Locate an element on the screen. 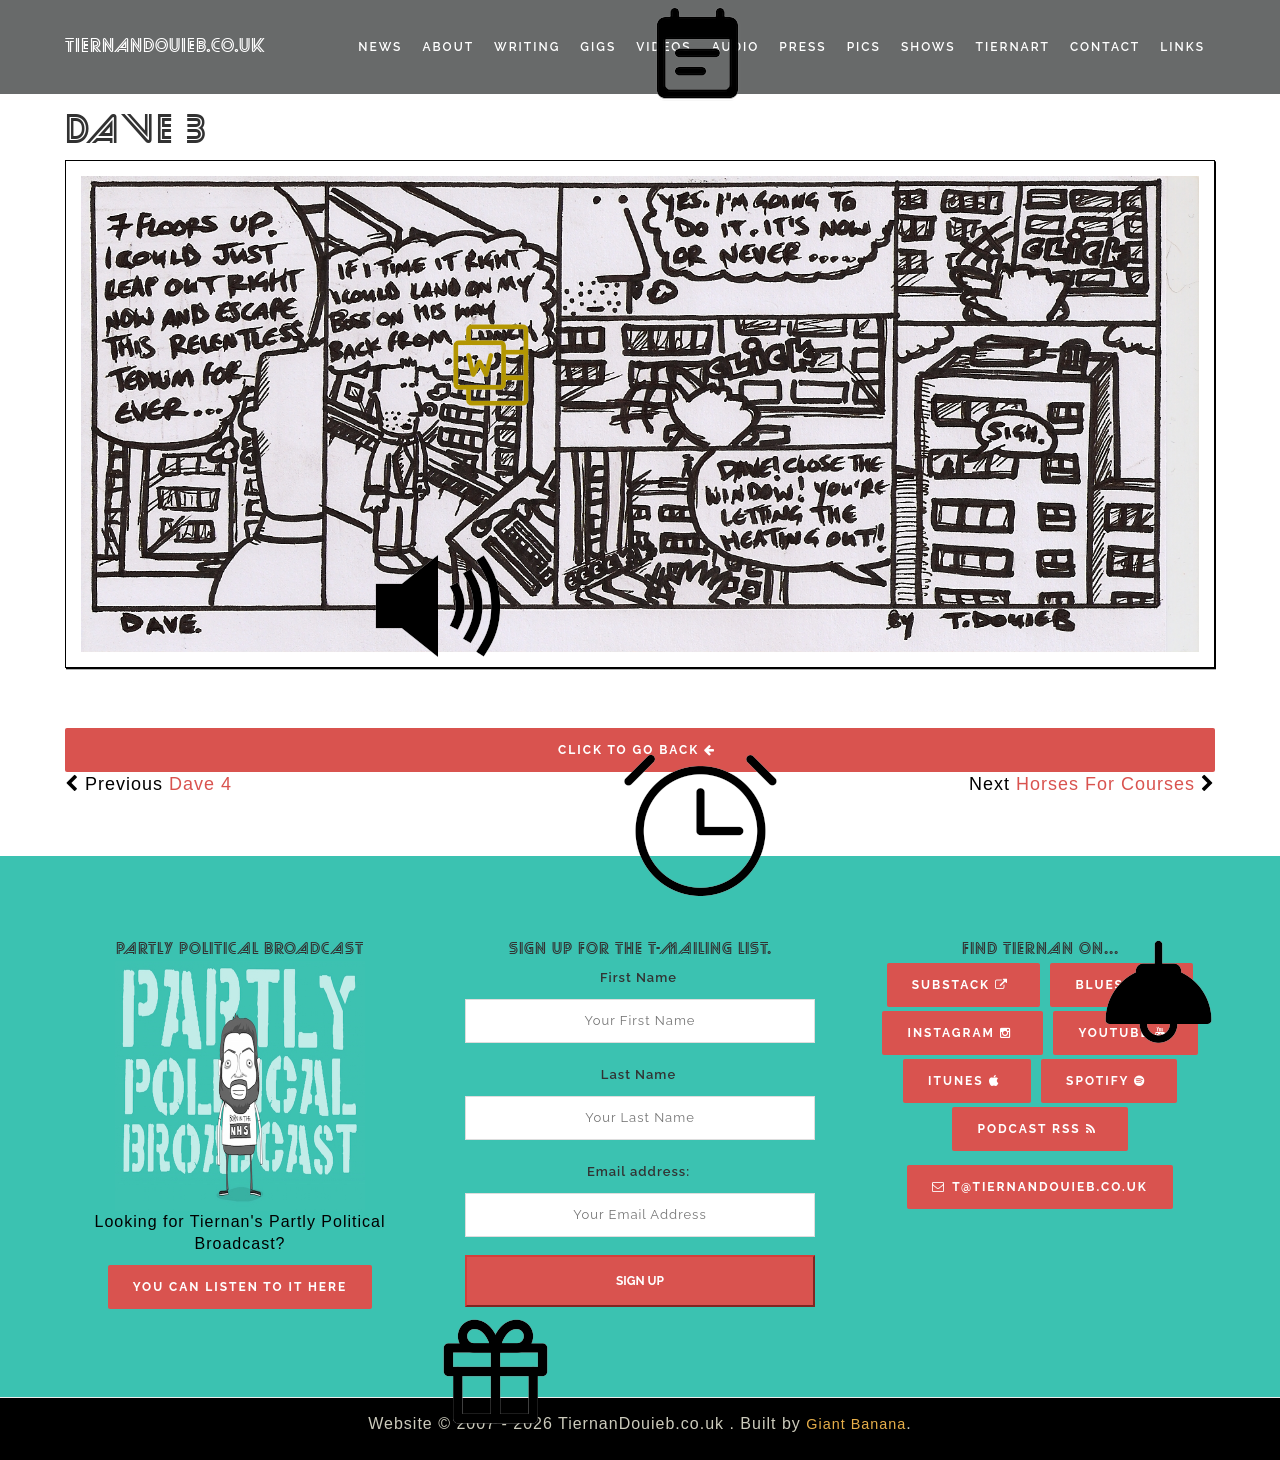  toggle pendant lamp on or off is located at coordinates (1158, 997).